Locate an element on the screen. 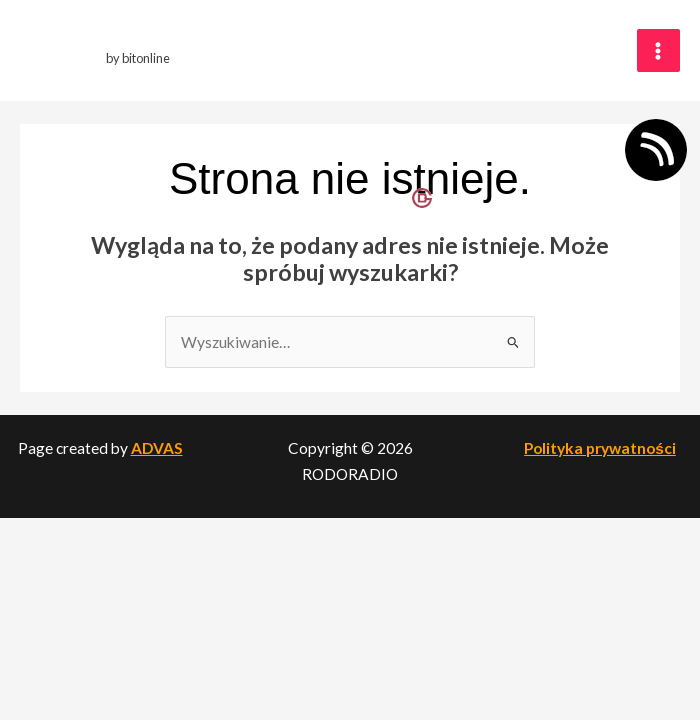 This screenshot has width=700, height=720. visit hearthis.at music streaming platform is located at coordinates (656, 150).